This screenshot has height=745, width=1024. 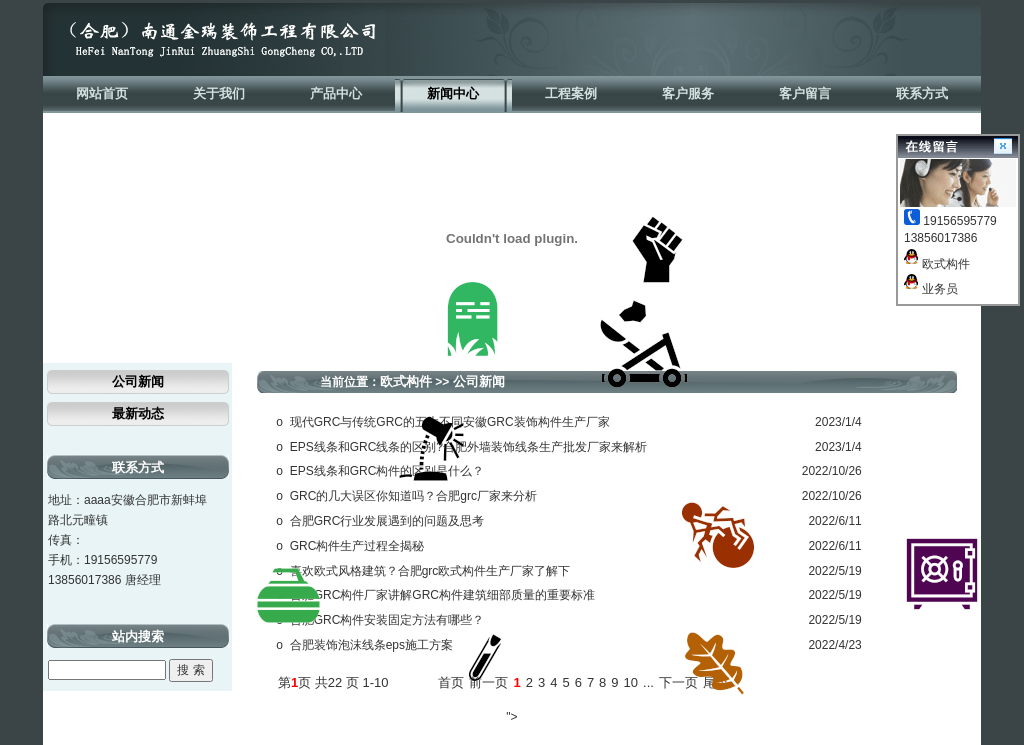 I want to click on collect or store a potion item, so click(x=484, y=658).